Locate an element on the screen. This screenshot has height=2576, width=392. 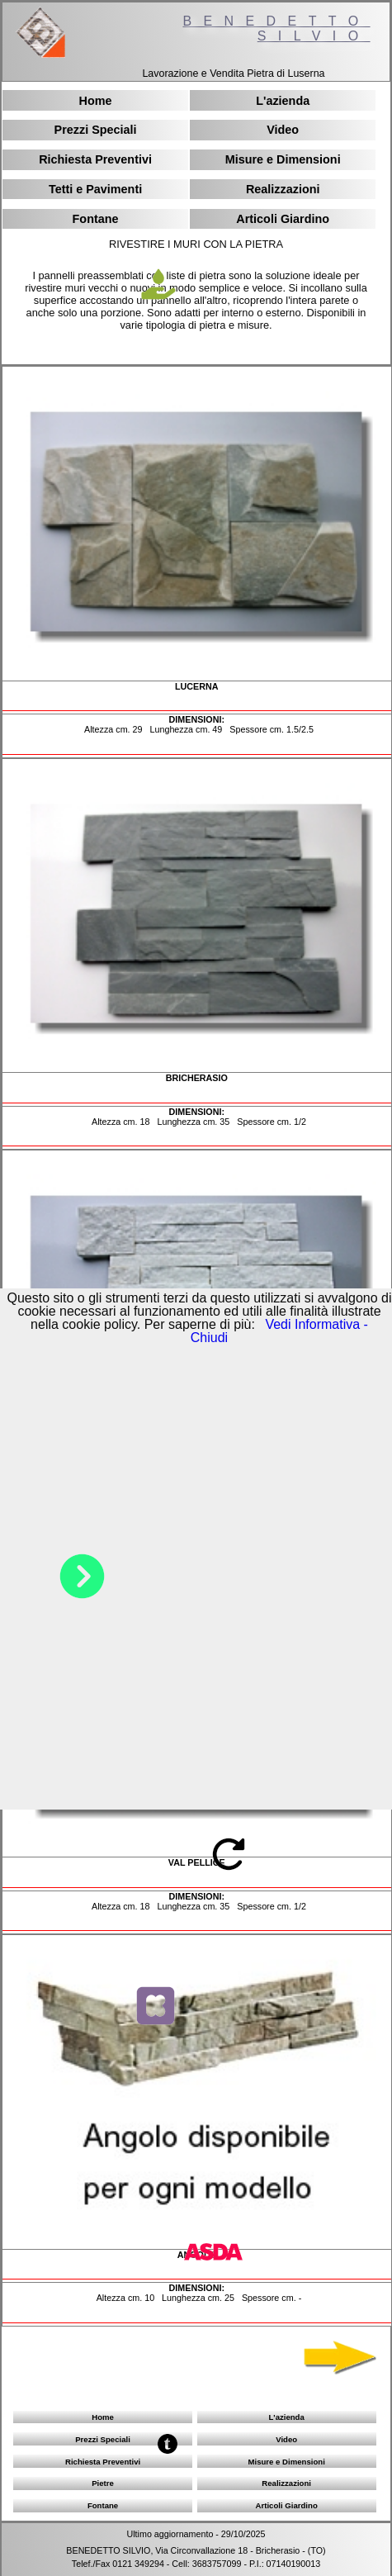
talend brand logo is located at coordinates (168, 2444).